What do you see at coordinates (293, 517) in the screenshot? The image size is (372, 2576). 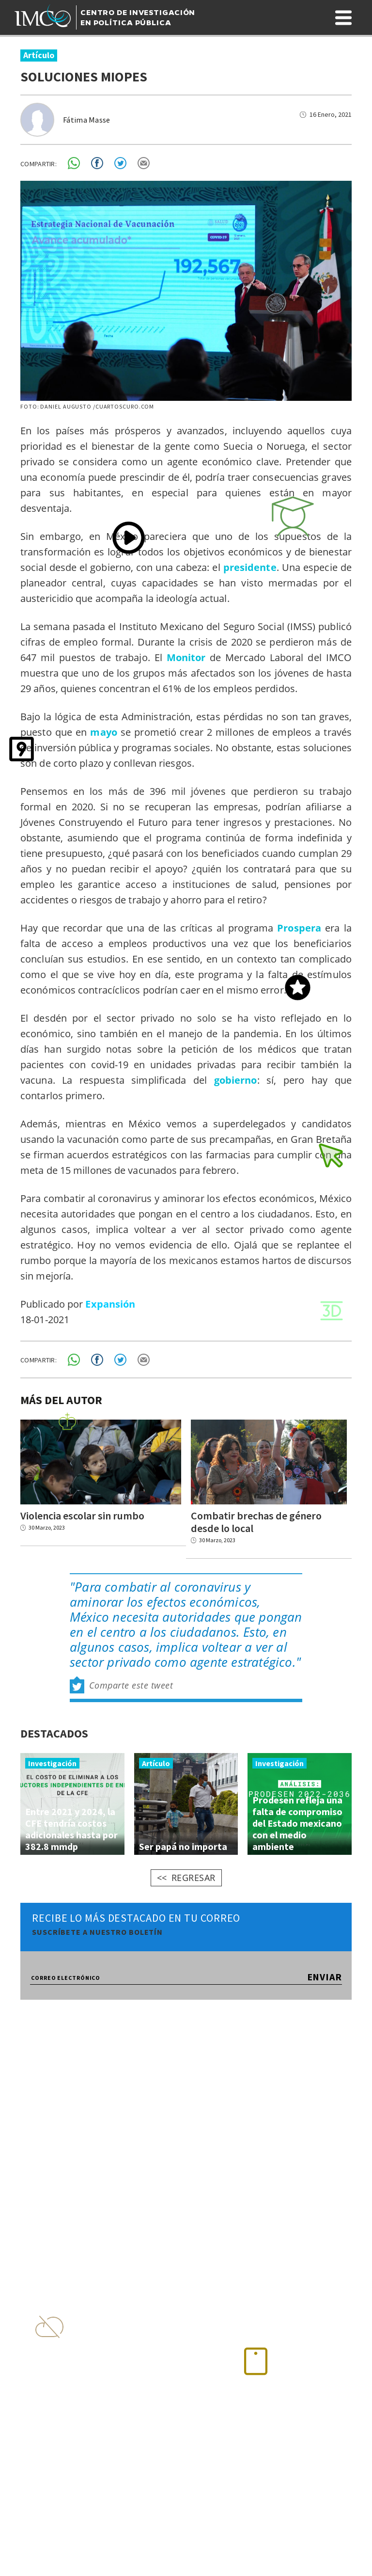 I see `view student profile` at bounding box center [293, 517].